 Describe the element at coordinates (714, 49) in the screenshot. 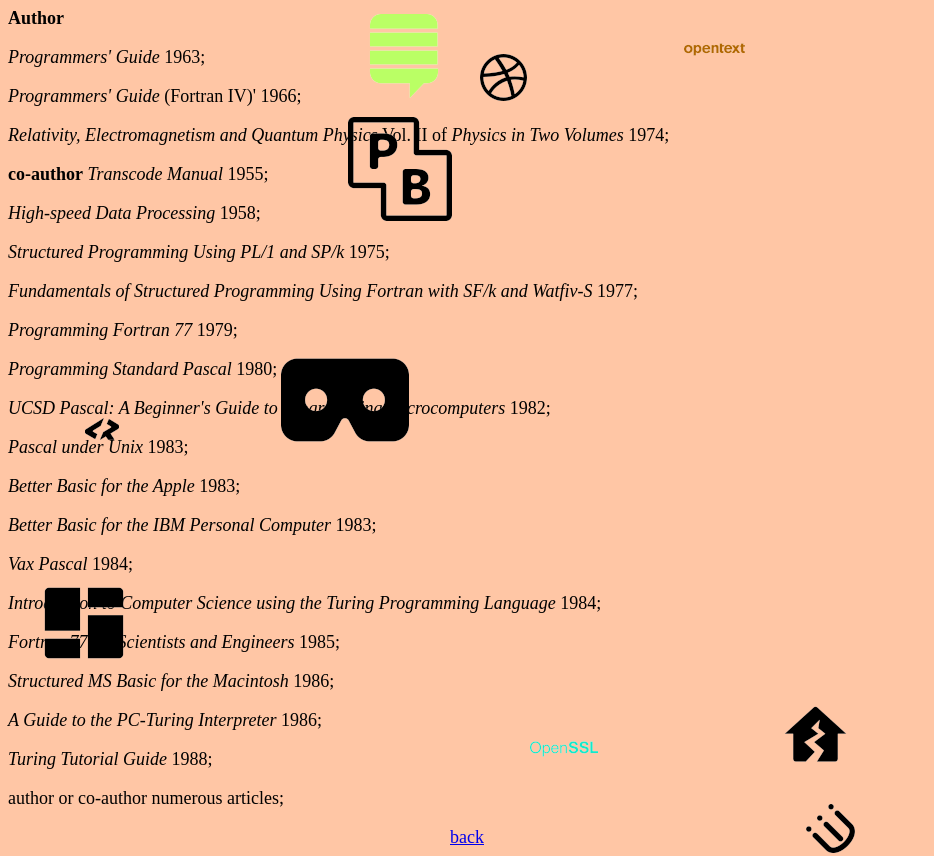

I see `OpenText company logo` at that location.